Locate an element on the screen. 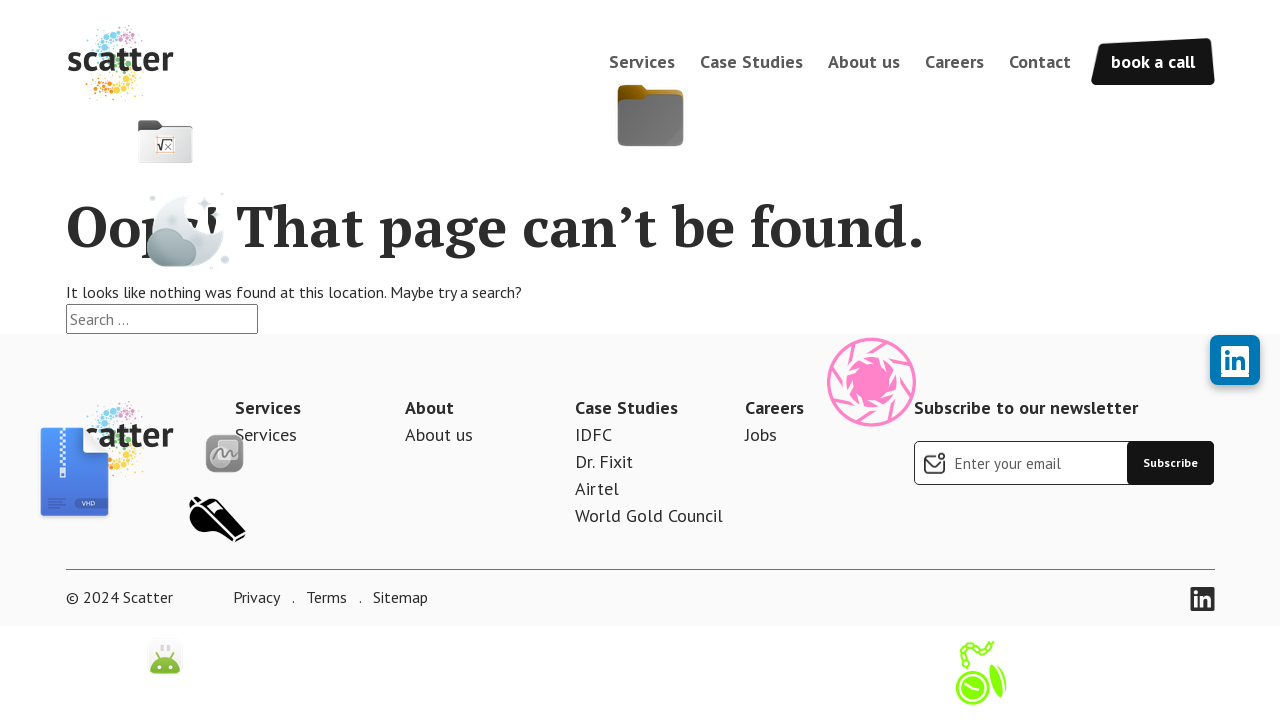 This screenshot has width=1280, height=720. indicates partly cloudy conditions at night is located at coordinates (188, 231).